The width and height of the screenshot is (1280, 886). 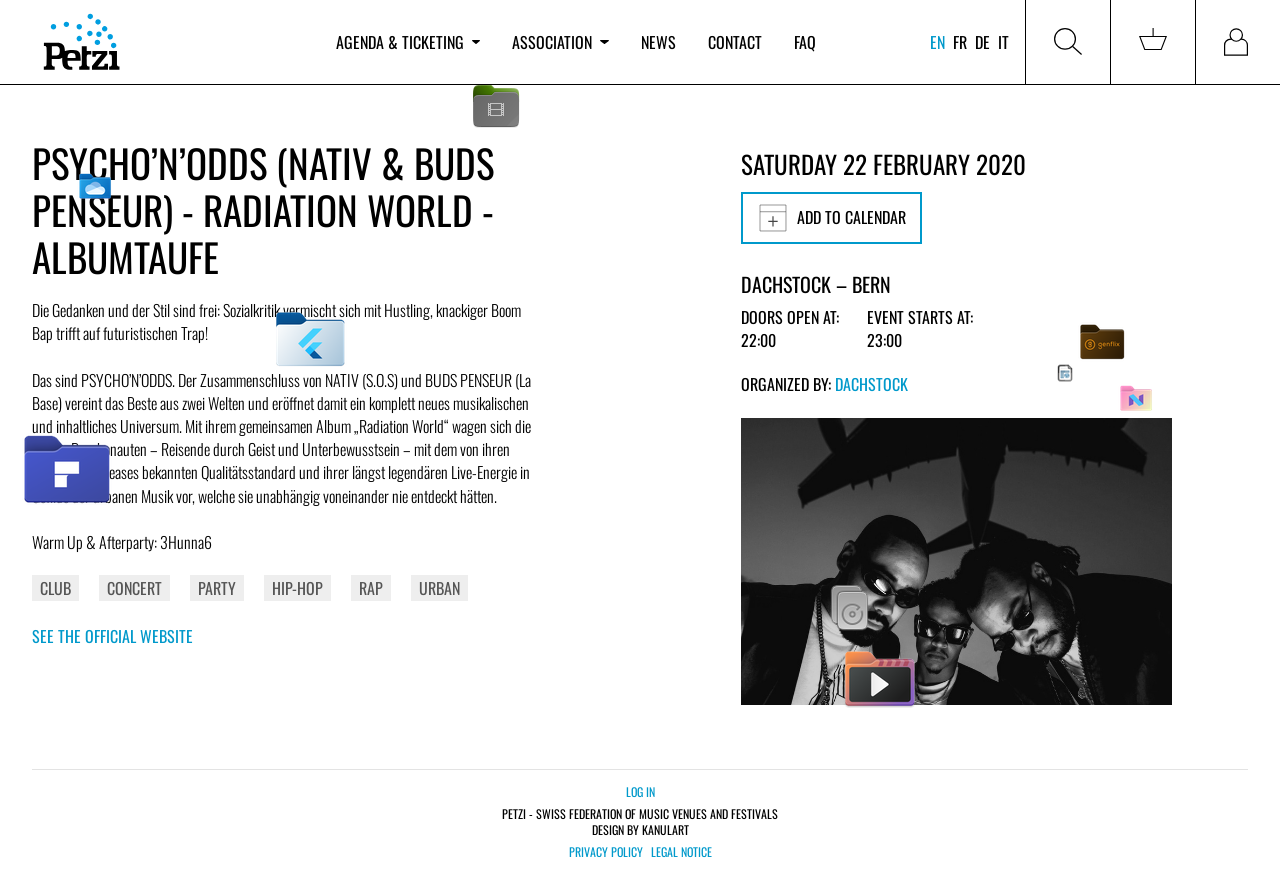 I want to click on open your movie files folder, so click(x=879, y=680).